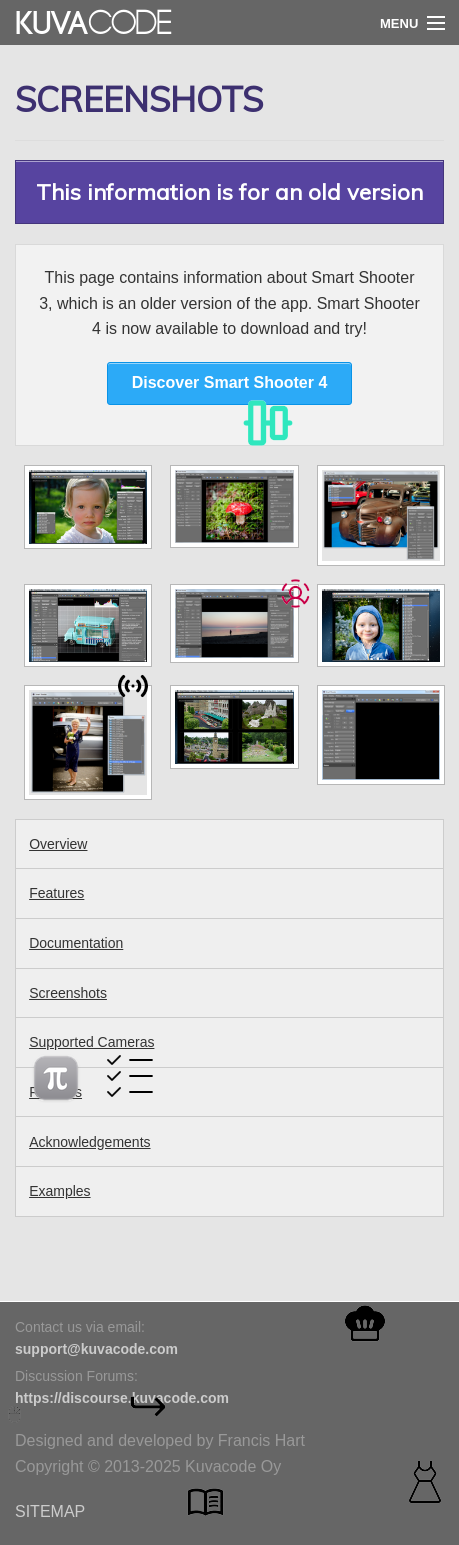 This screenshot has height=1545, width=459. Describe the element at coordinates (56, 1078) in the screenshot. I see `open mathematics or calculator application` at that location.